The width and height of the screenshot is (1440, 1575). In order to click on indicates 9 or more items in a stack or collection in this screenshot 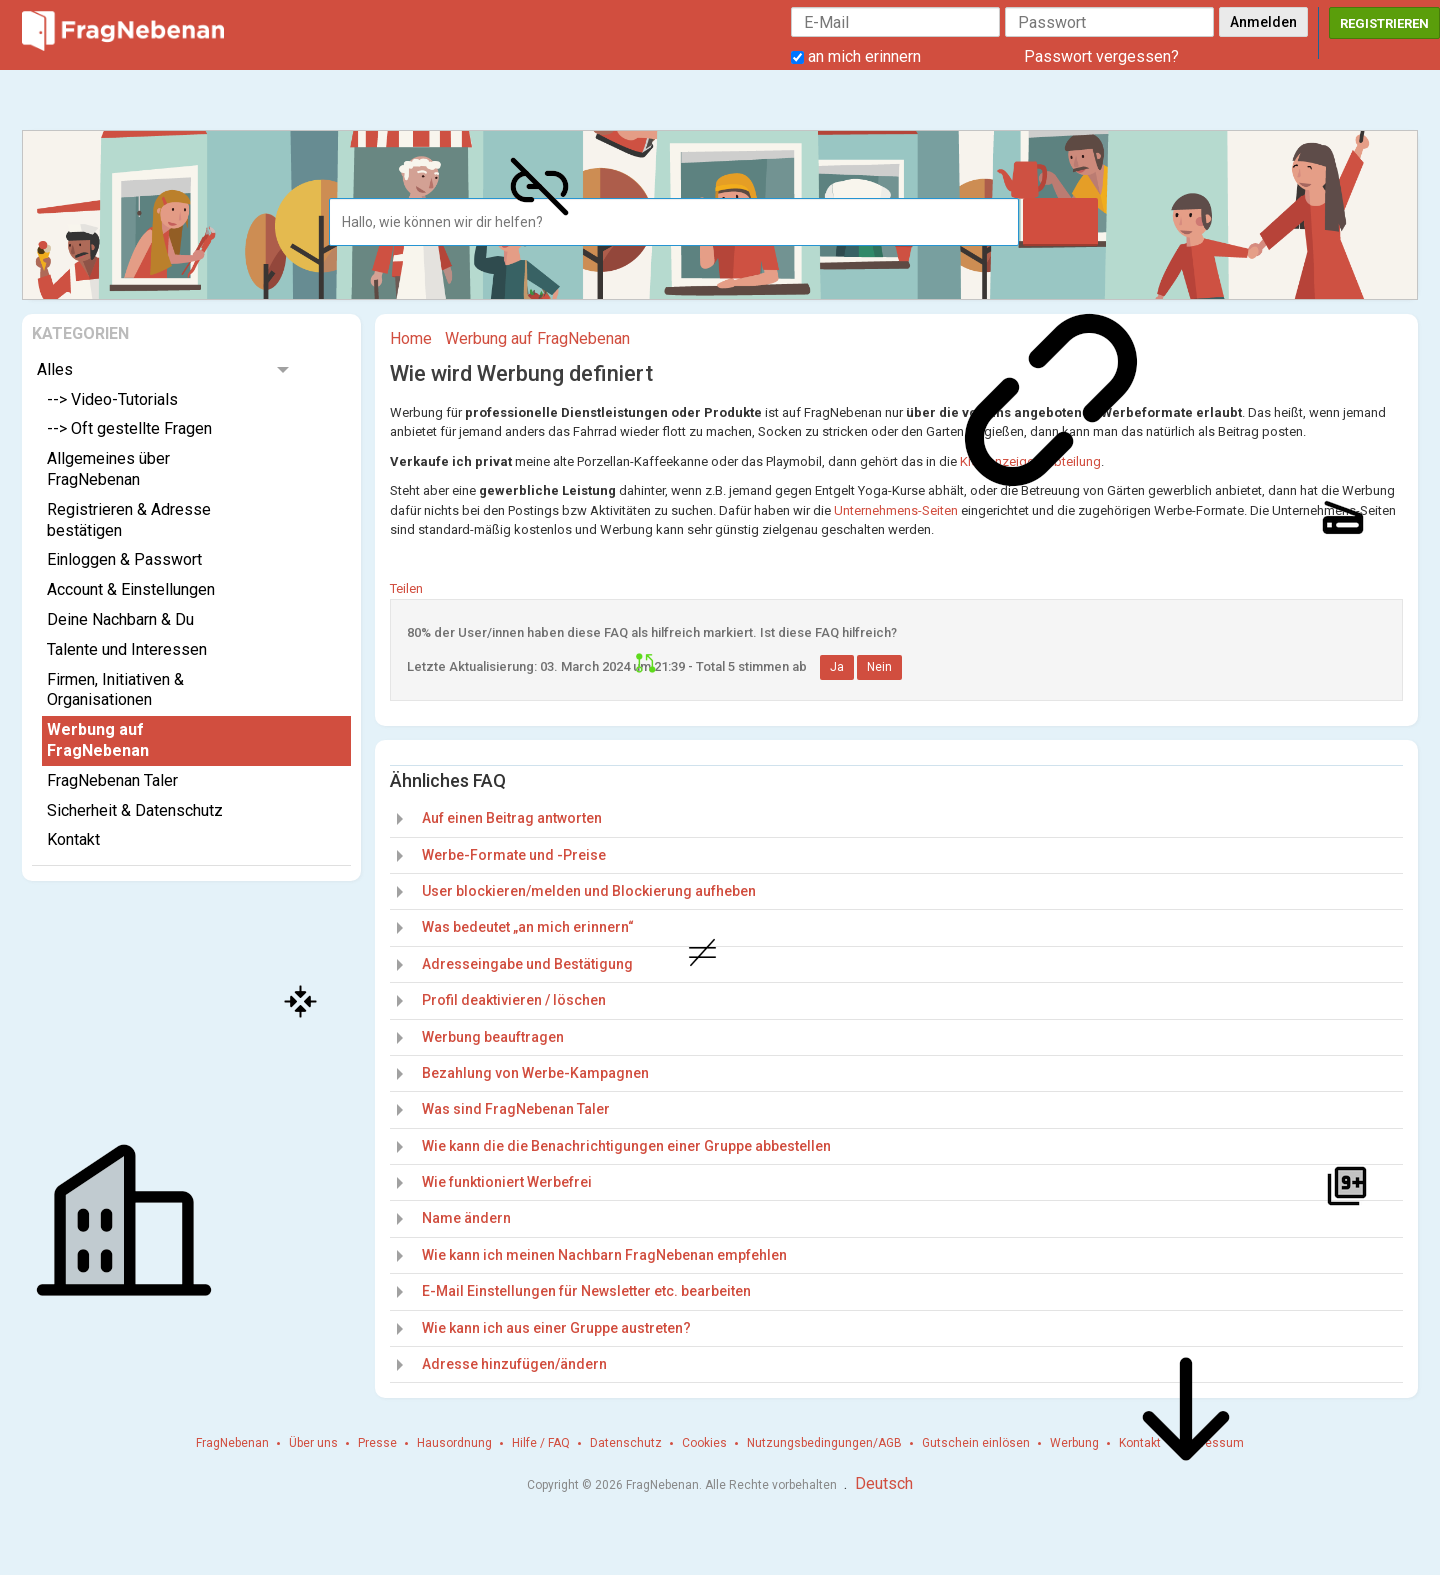, I will do `click(1347, 1186)`.